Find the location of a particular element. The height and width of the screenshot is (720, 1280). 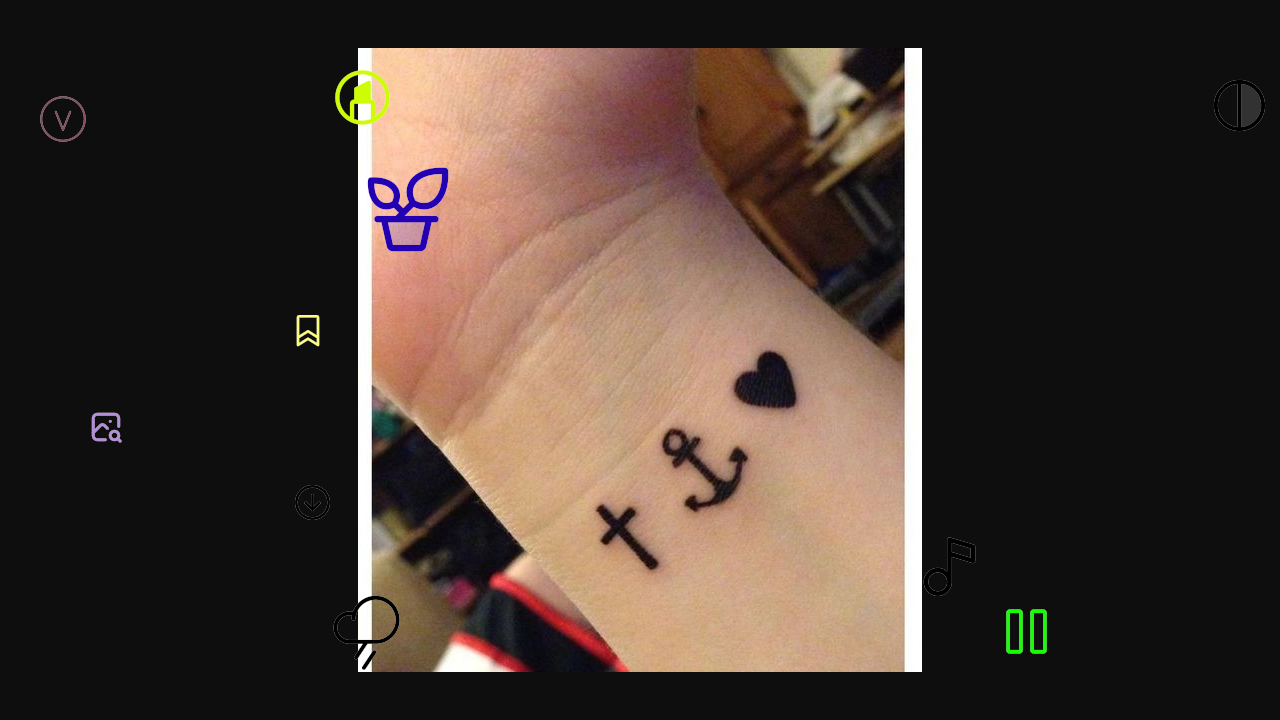

play or access music is located at coordinates (949, 565).